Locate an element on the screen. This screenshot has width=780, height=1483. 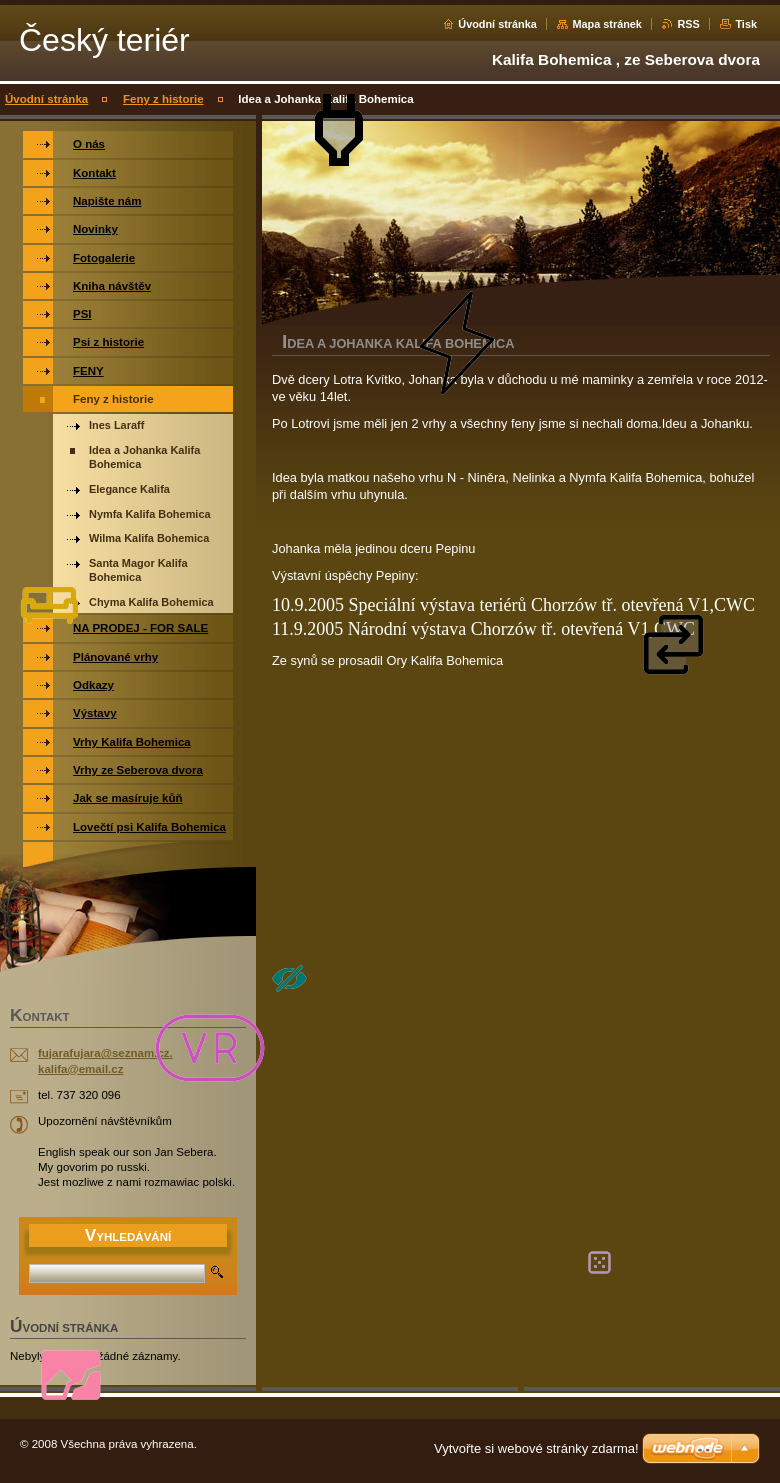
indicates a broken or corrupted image file is located at coordinates (71, 1375).